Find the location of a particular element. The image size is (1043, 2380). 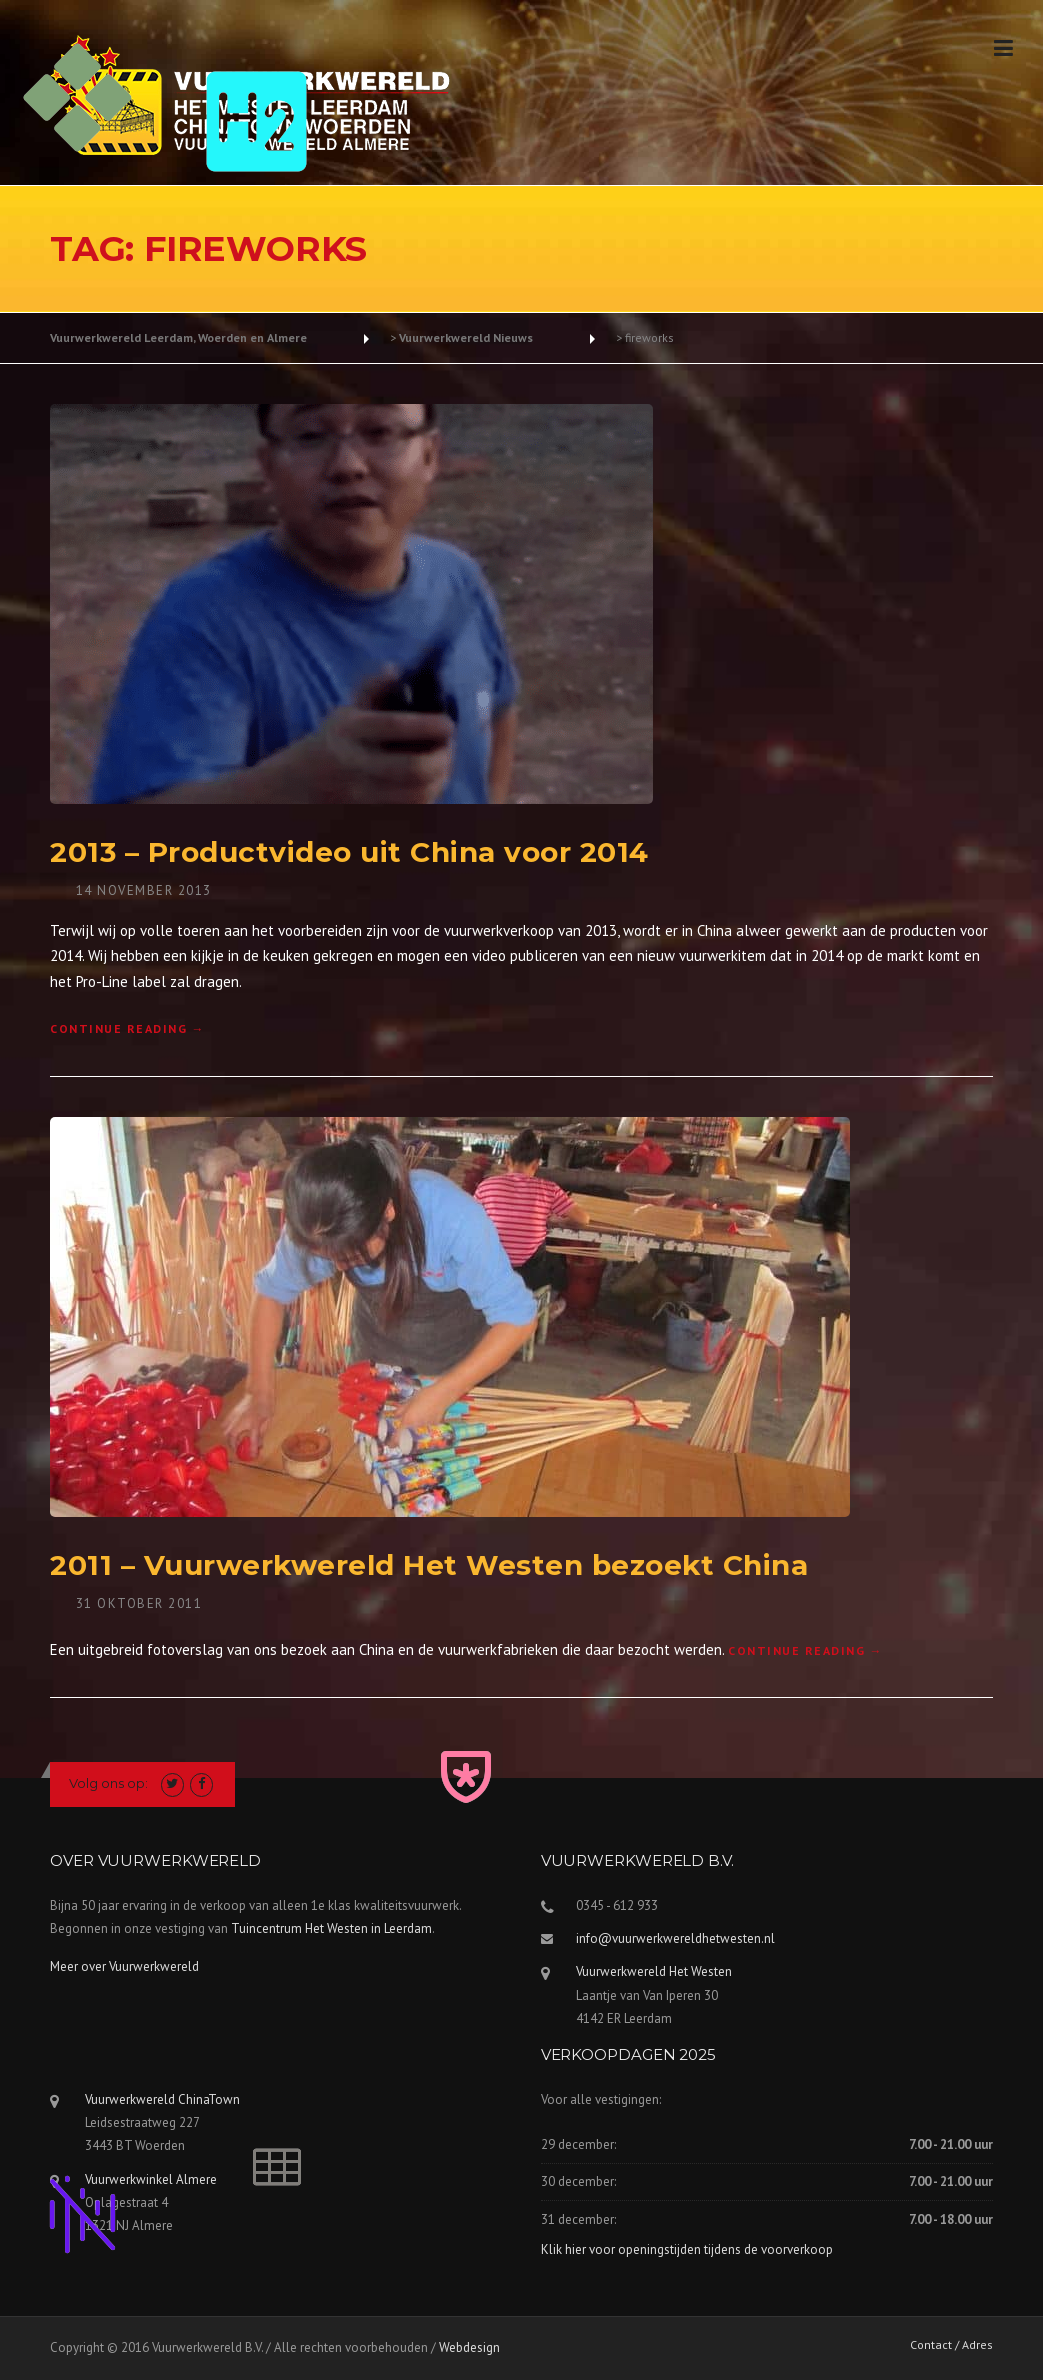

view all apps or menu options is located at coordinates (277, 2167).